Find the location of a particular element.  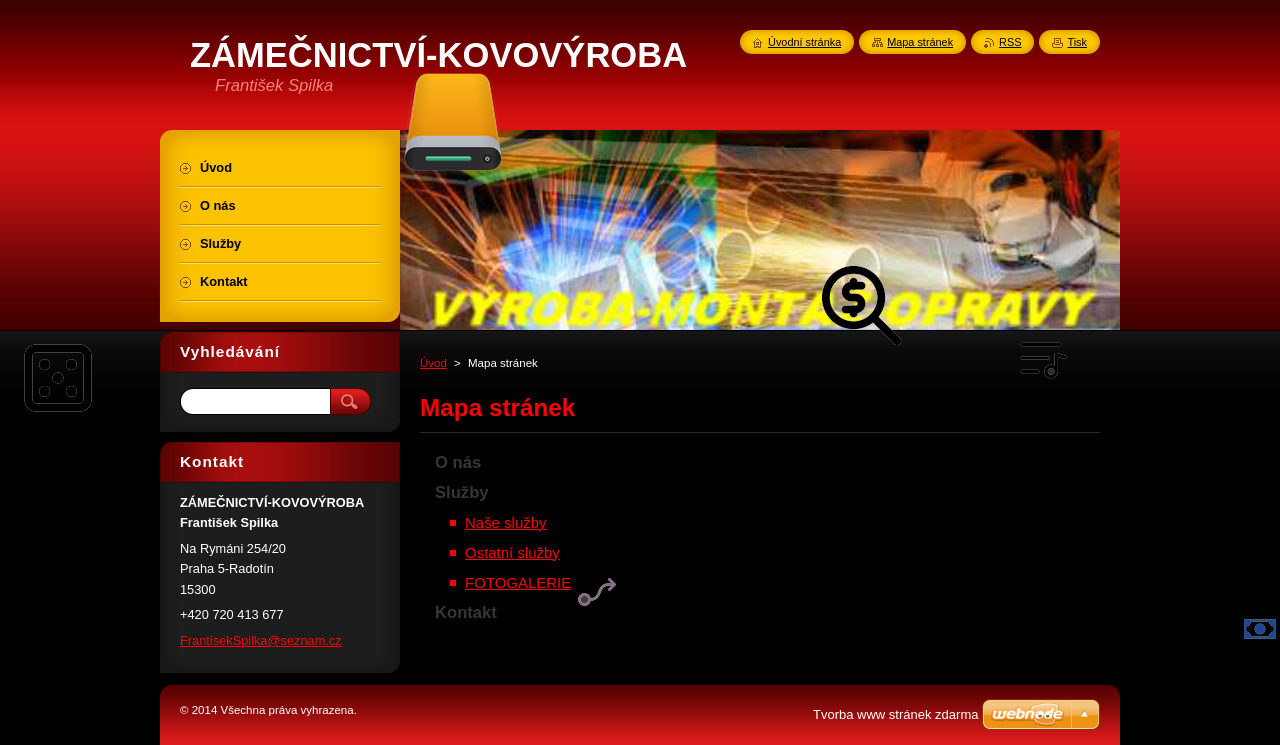

roll dice or generate random number is located at coordinates (58, 378).